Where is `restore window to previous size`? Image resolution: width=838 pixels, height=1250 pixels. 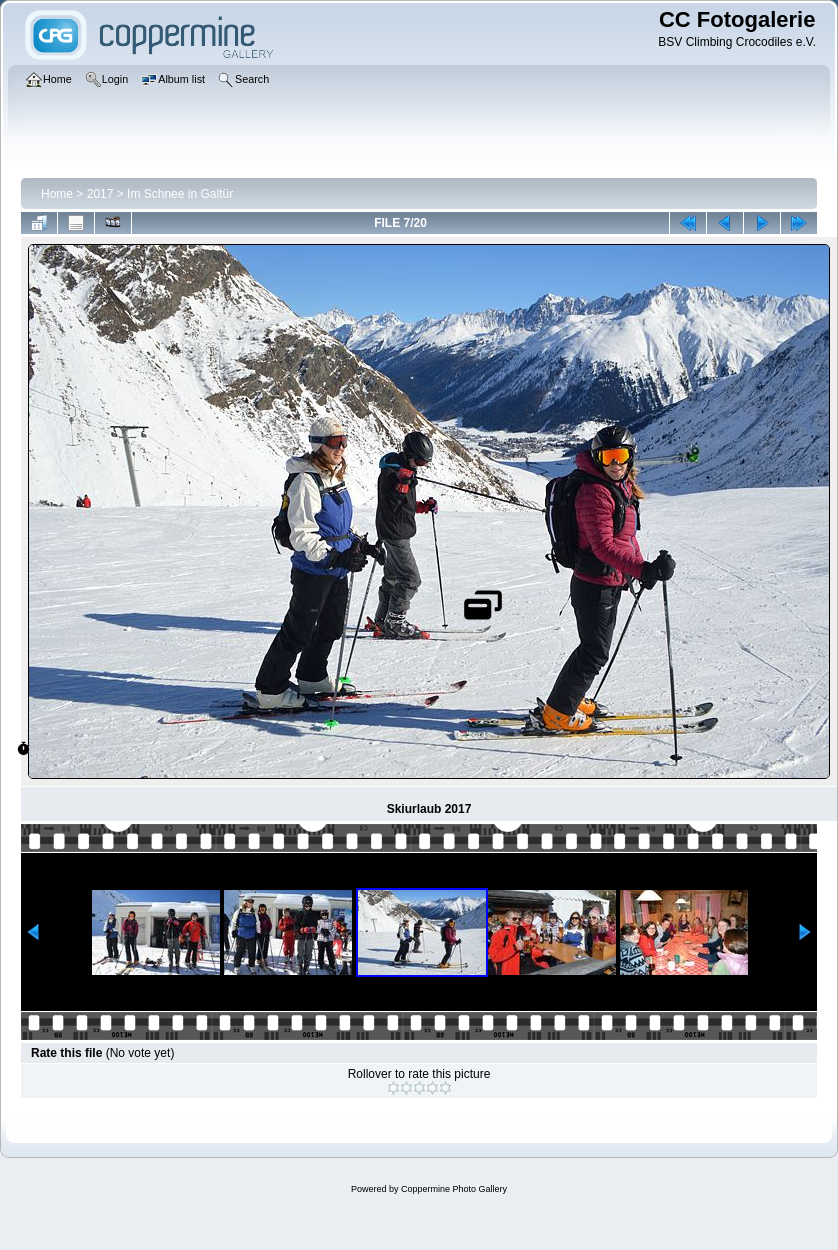
restore window to previous size is located at coordinates (483, 605).